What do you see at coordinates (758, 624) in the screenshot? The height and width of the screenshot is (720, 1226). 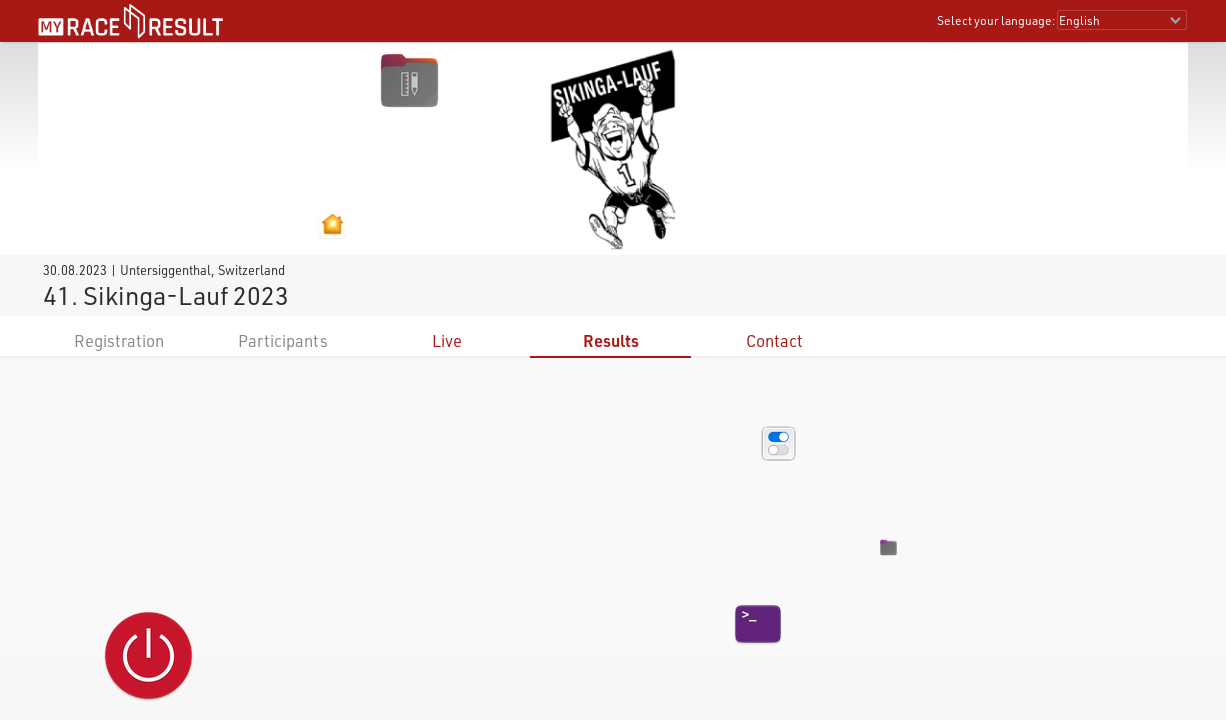 I see `open root terminal with administrator privileges` at bounding box center [758, 624].